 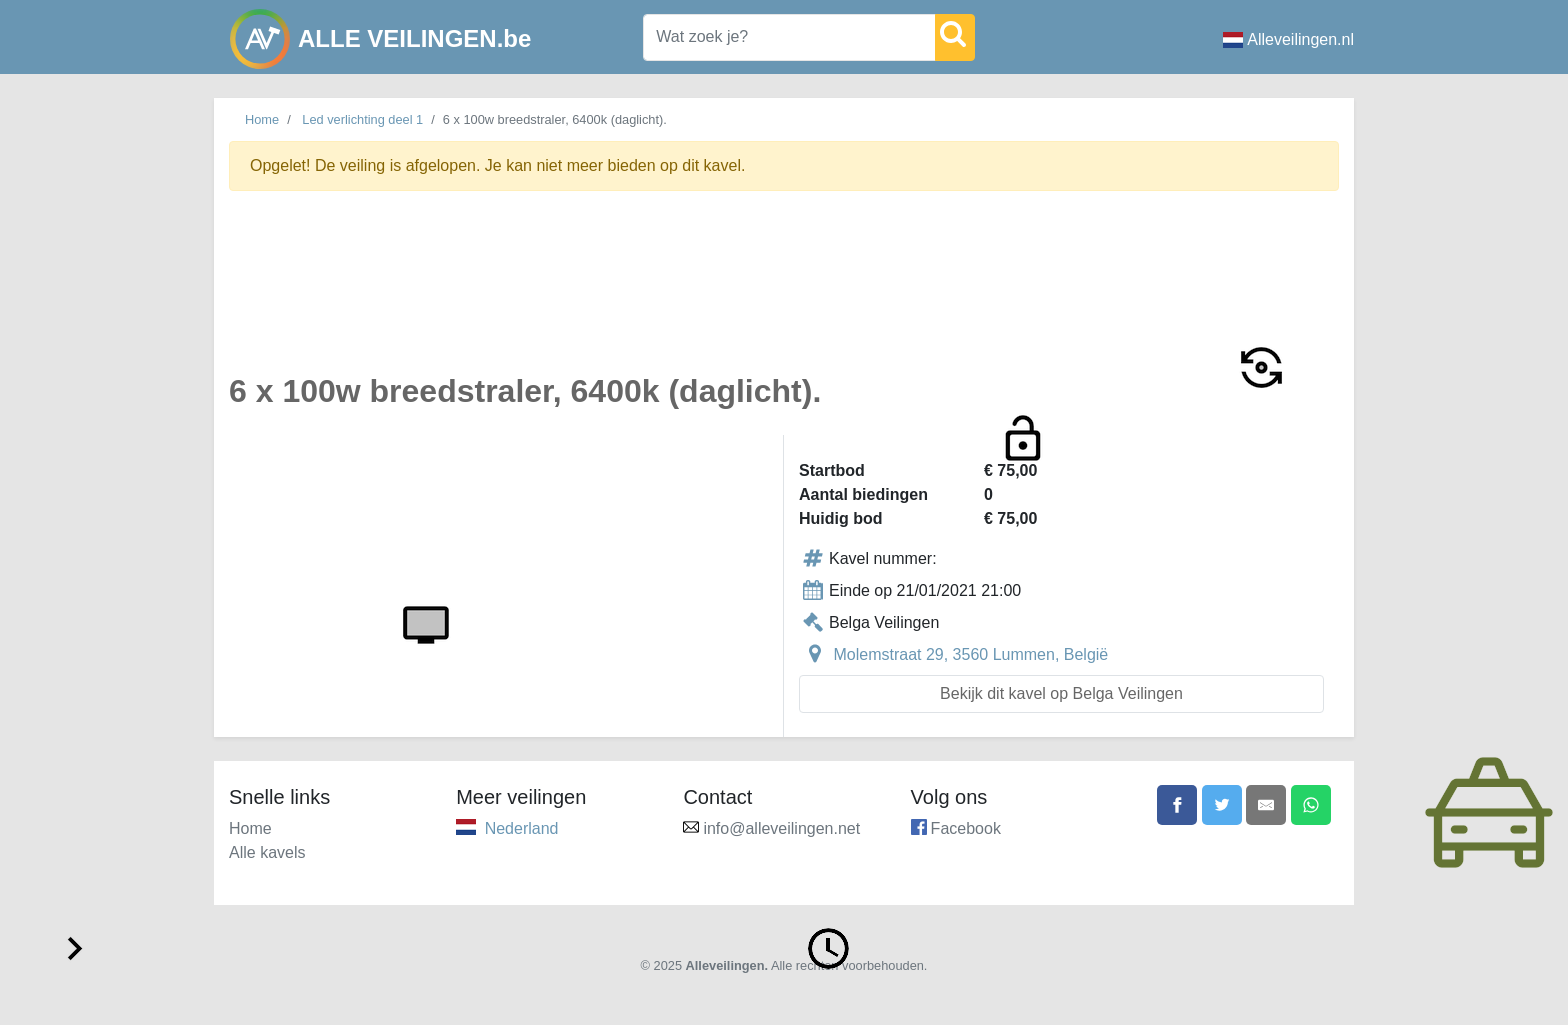 What do you see at coordinates (1023, 439) in the screenshot?
I see `indicates an unlocked or unsecured state` at bounding box center [1023, 439].